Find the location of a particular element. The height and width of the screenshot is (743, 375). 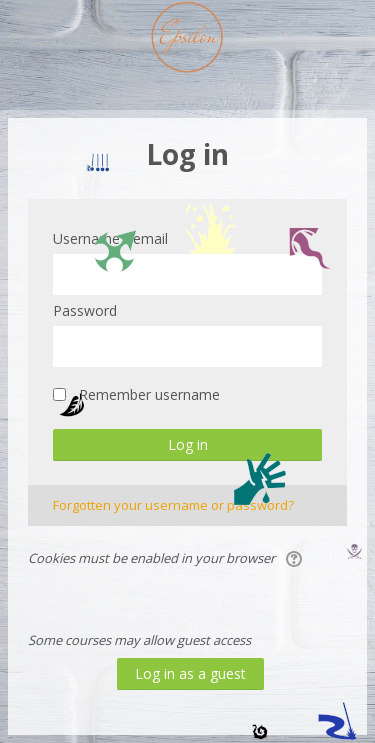

indicates pirate or seafaring game mode is located at coordinates (354, 551).